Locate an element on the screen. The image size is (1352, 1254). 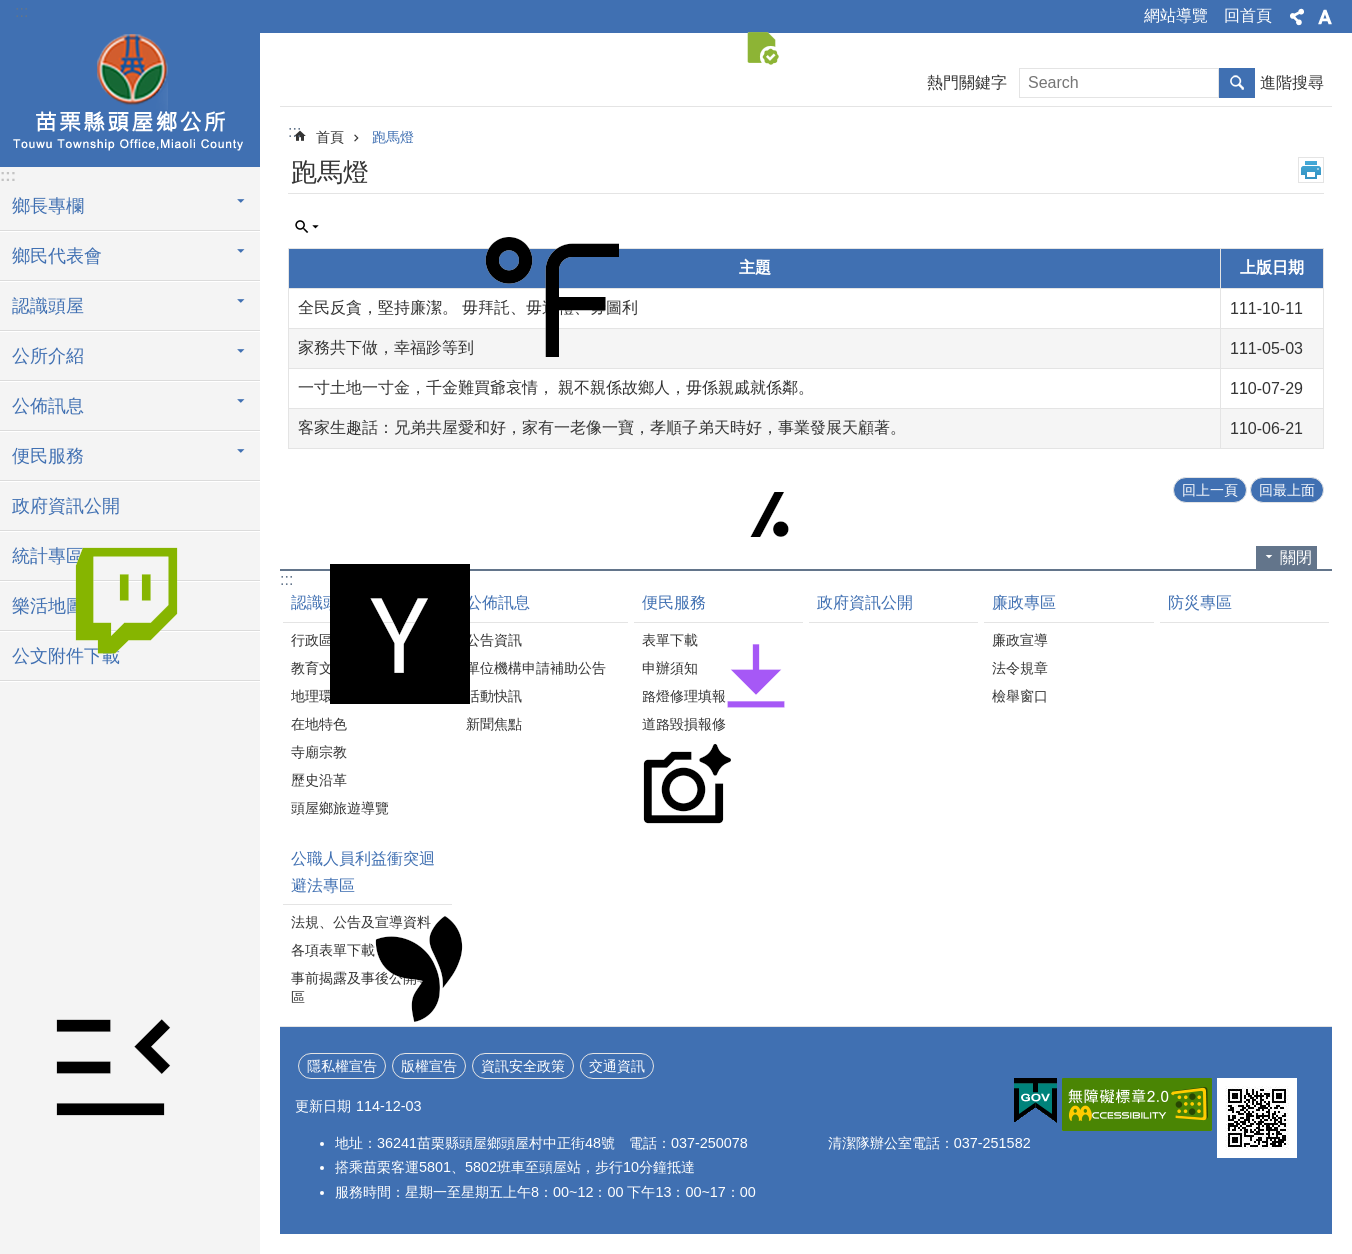
collapse the sidebar menu is located at coordinates (110, 1067).